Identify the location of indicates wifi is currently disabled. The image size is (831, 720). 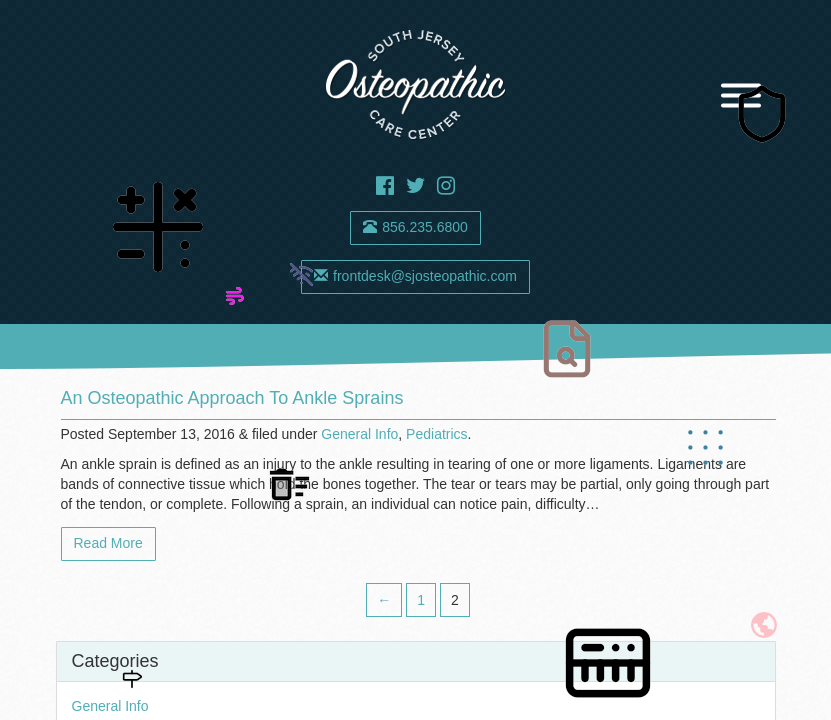
(301, 274).